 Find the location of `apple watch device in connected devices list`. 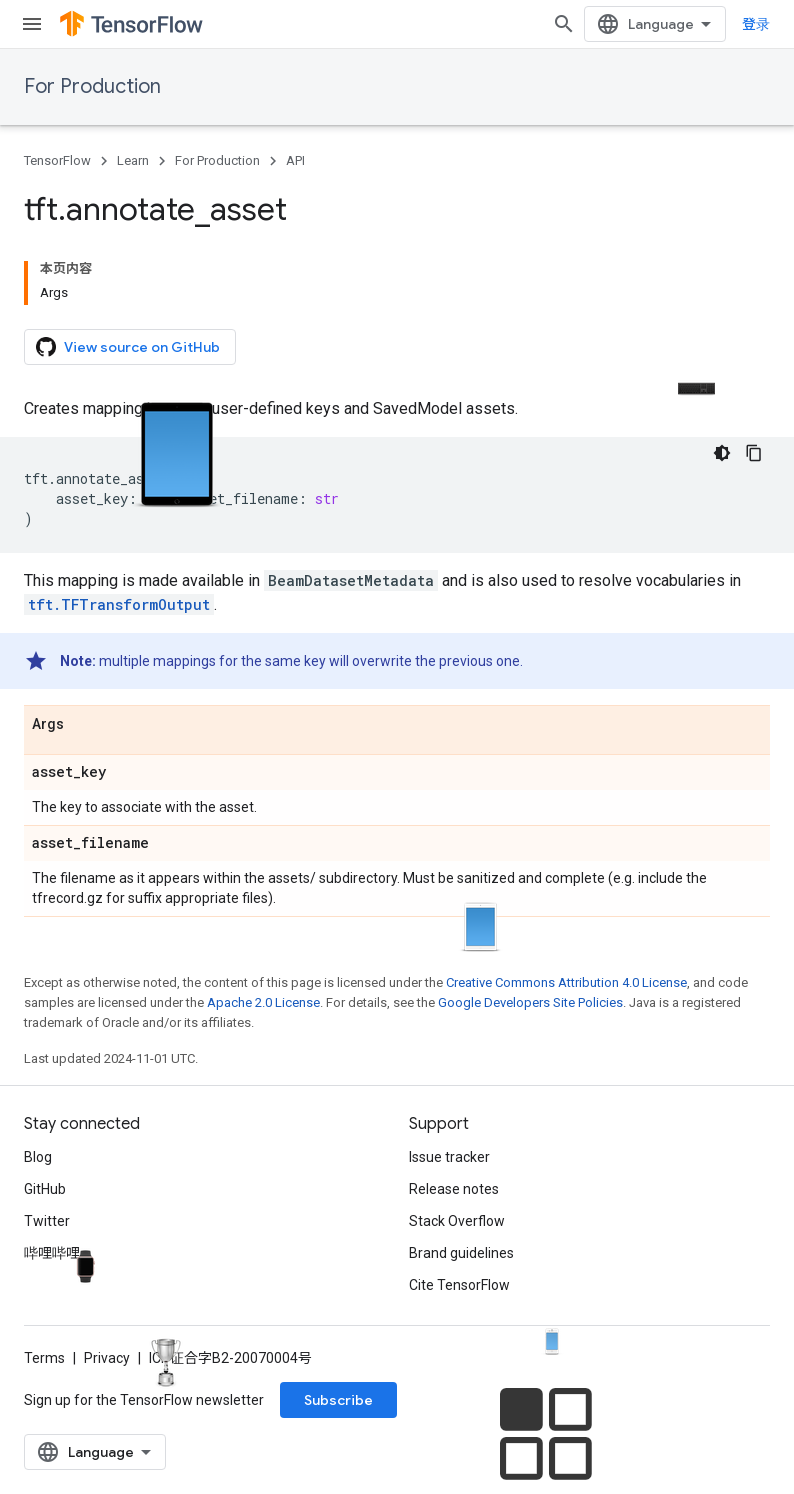

apple watch device in connected devices list is located at coordinates (85, 1266).